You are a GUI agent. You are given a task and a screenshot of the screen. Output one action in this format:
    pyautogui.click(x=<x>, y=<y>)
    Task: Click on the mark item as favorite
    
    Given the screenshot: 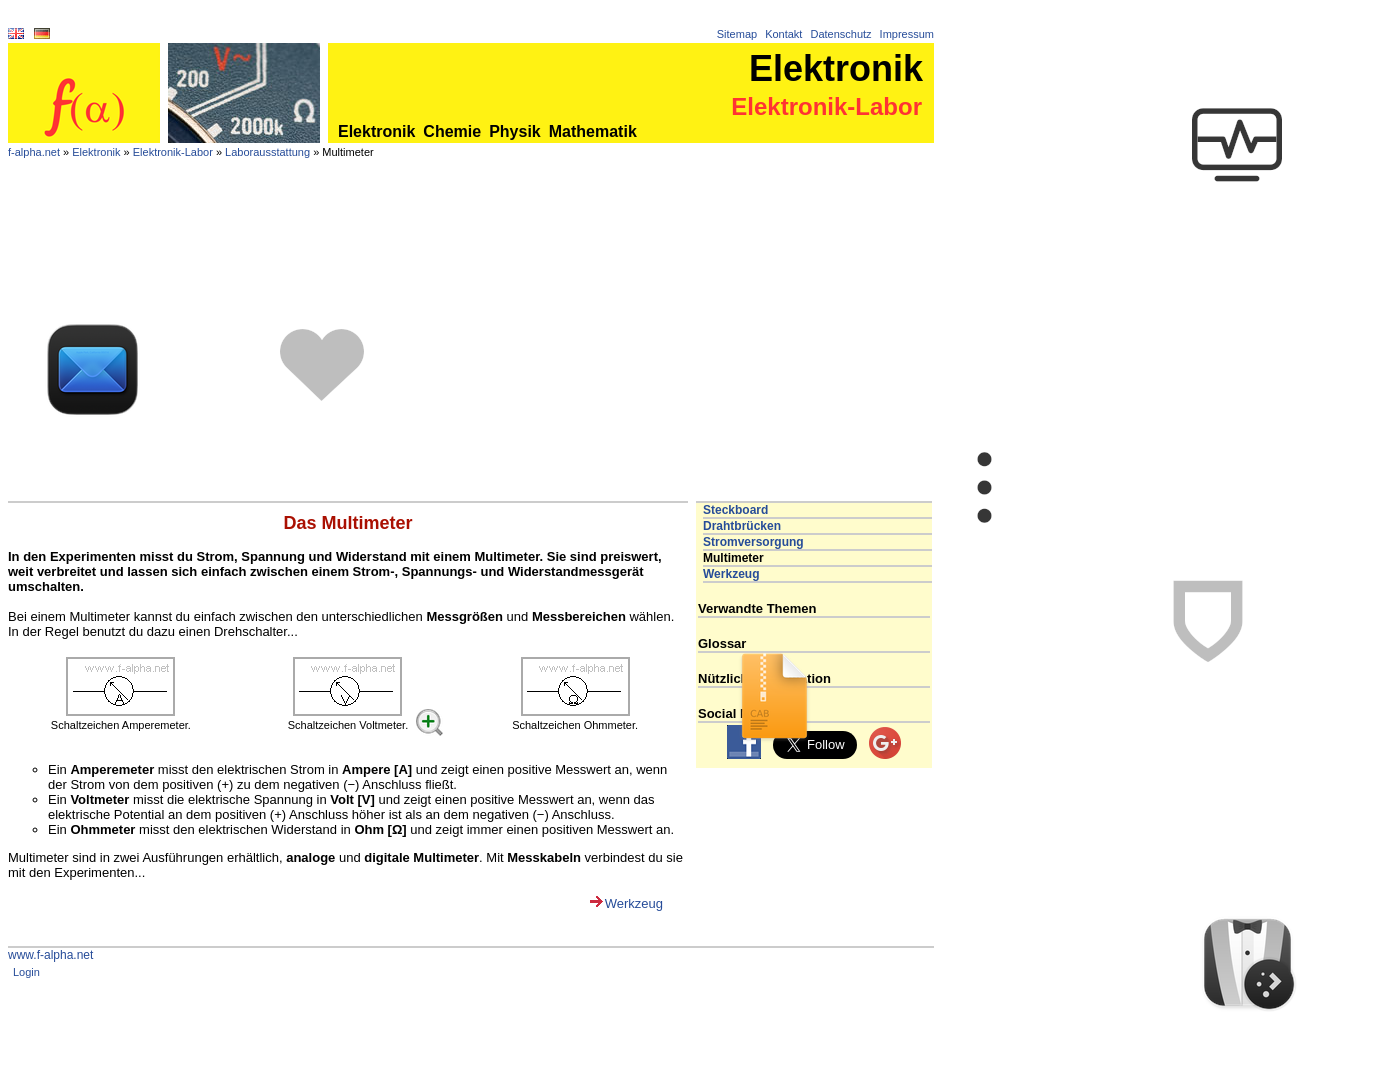 What is the action you would take?
    pyautogui.click(x=322, y=365)
    